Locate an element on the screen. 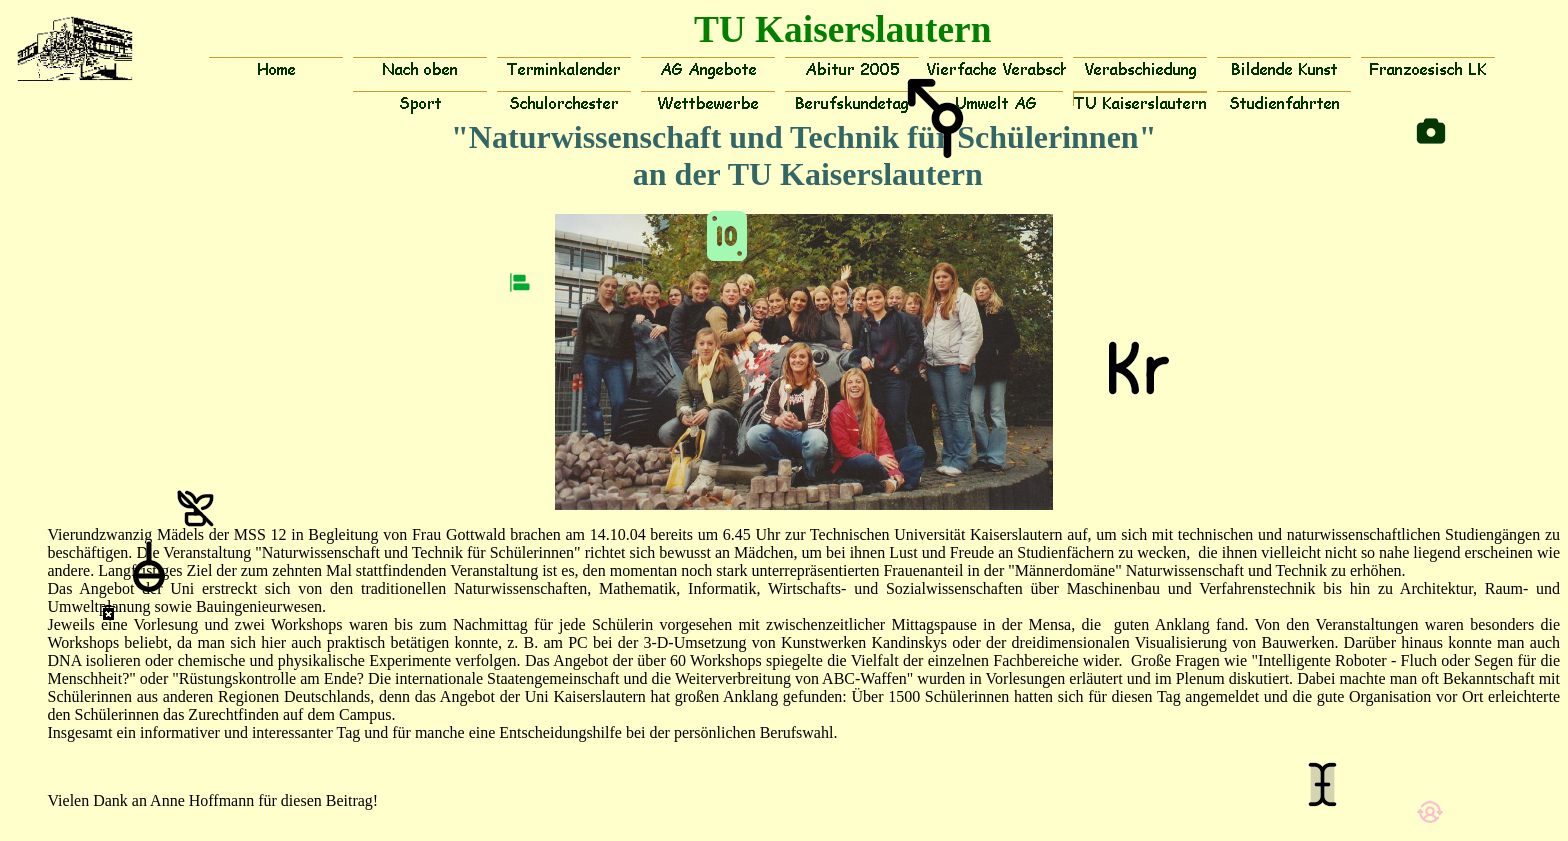 The height and width of the screenshot is (841, 1568). align content to the left is located at coordinates (519, 282).